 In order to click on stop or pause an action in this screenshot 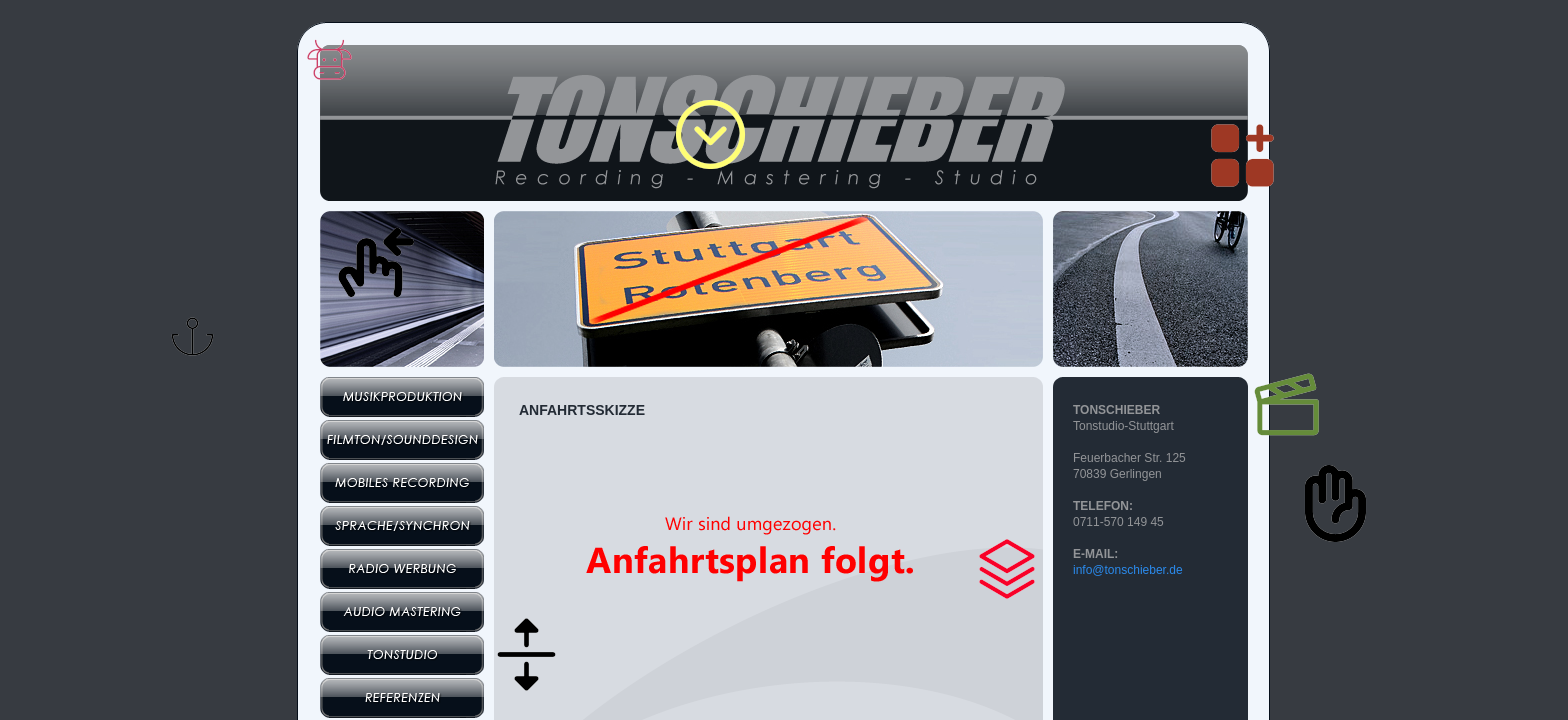, I will do `click(1335, 503)`.